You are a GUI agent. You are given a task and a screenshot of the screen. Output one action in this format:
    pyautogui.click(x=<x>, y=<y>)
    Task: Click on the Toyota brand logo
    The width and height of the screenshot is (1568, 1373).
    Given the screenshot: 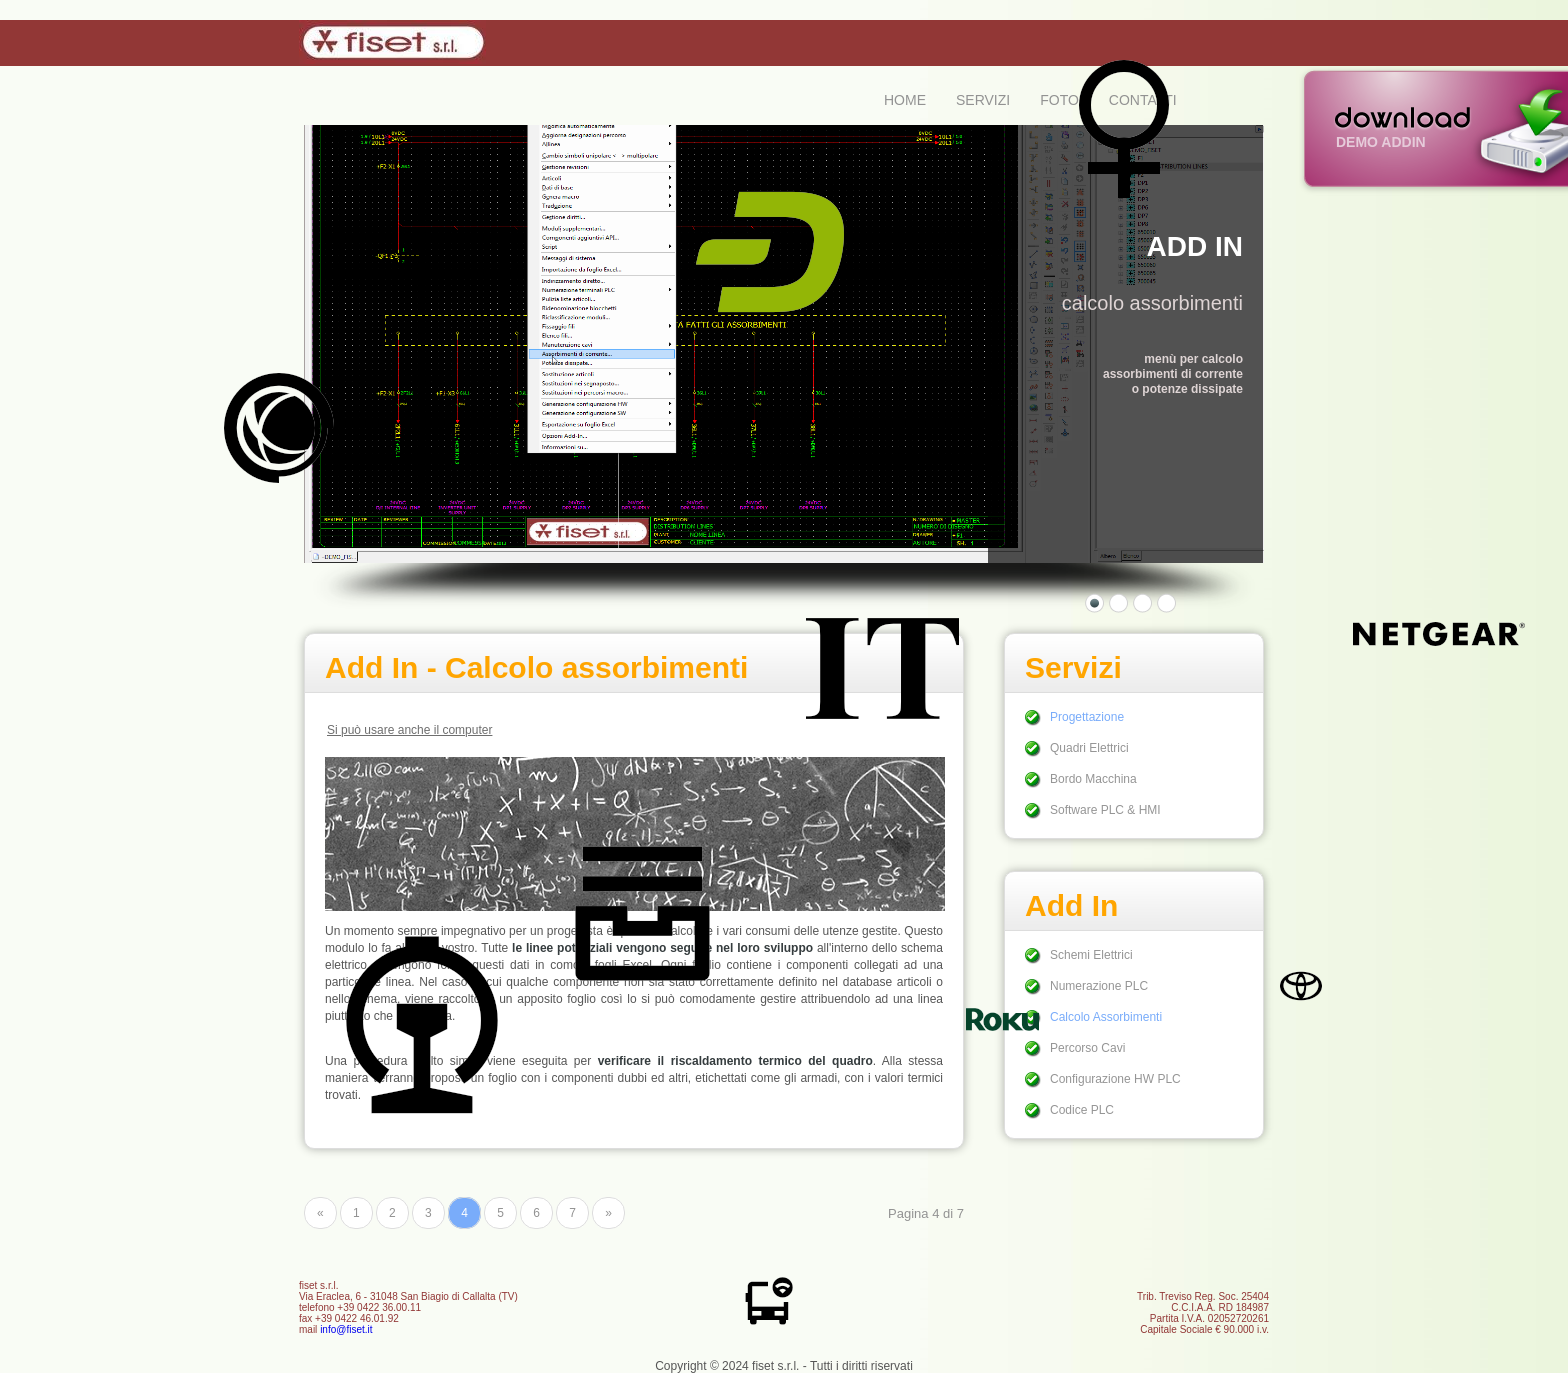 What is the action you would take?
    pyautogui.click(x=1301, y=986)
    